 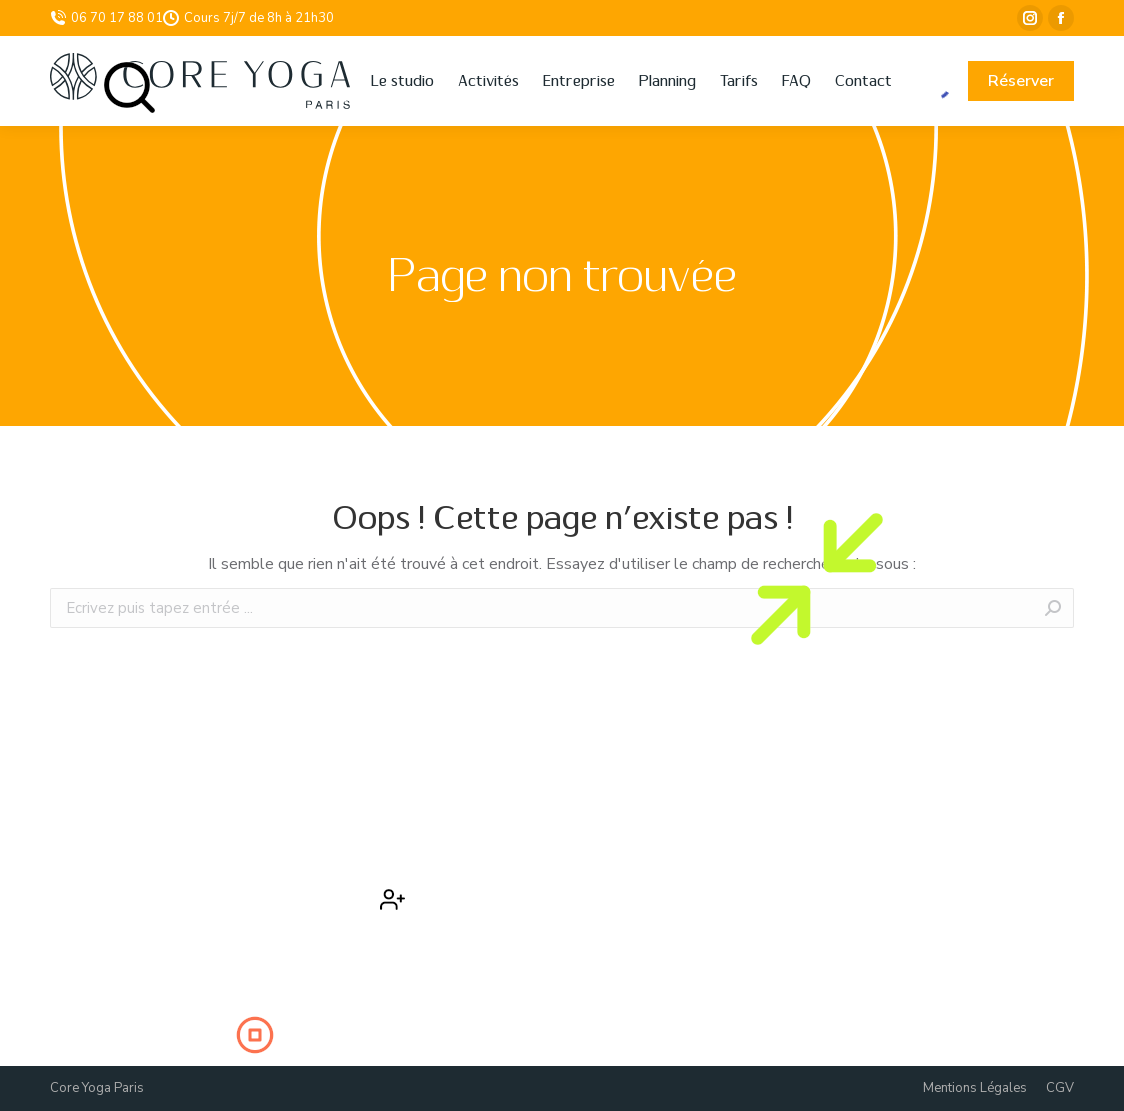 I want to click on search for content or items, so click(x=129, y=87).